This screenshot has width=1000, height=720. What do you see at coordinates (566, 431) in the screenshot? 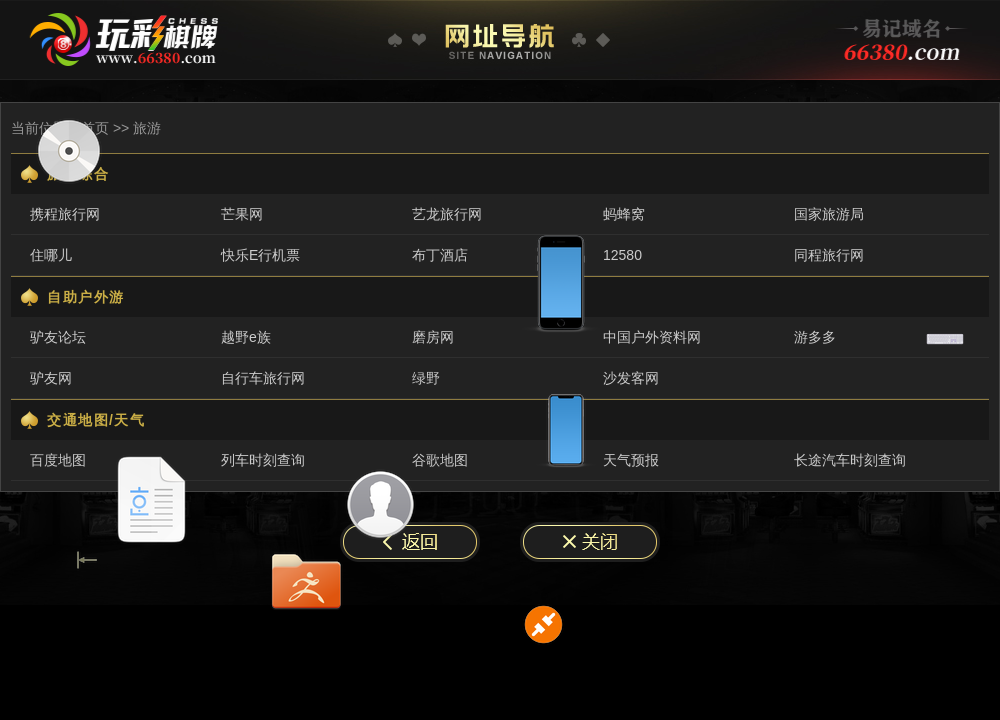
I see `iPhone XS Max device icon` at bounding box center [566, 431].